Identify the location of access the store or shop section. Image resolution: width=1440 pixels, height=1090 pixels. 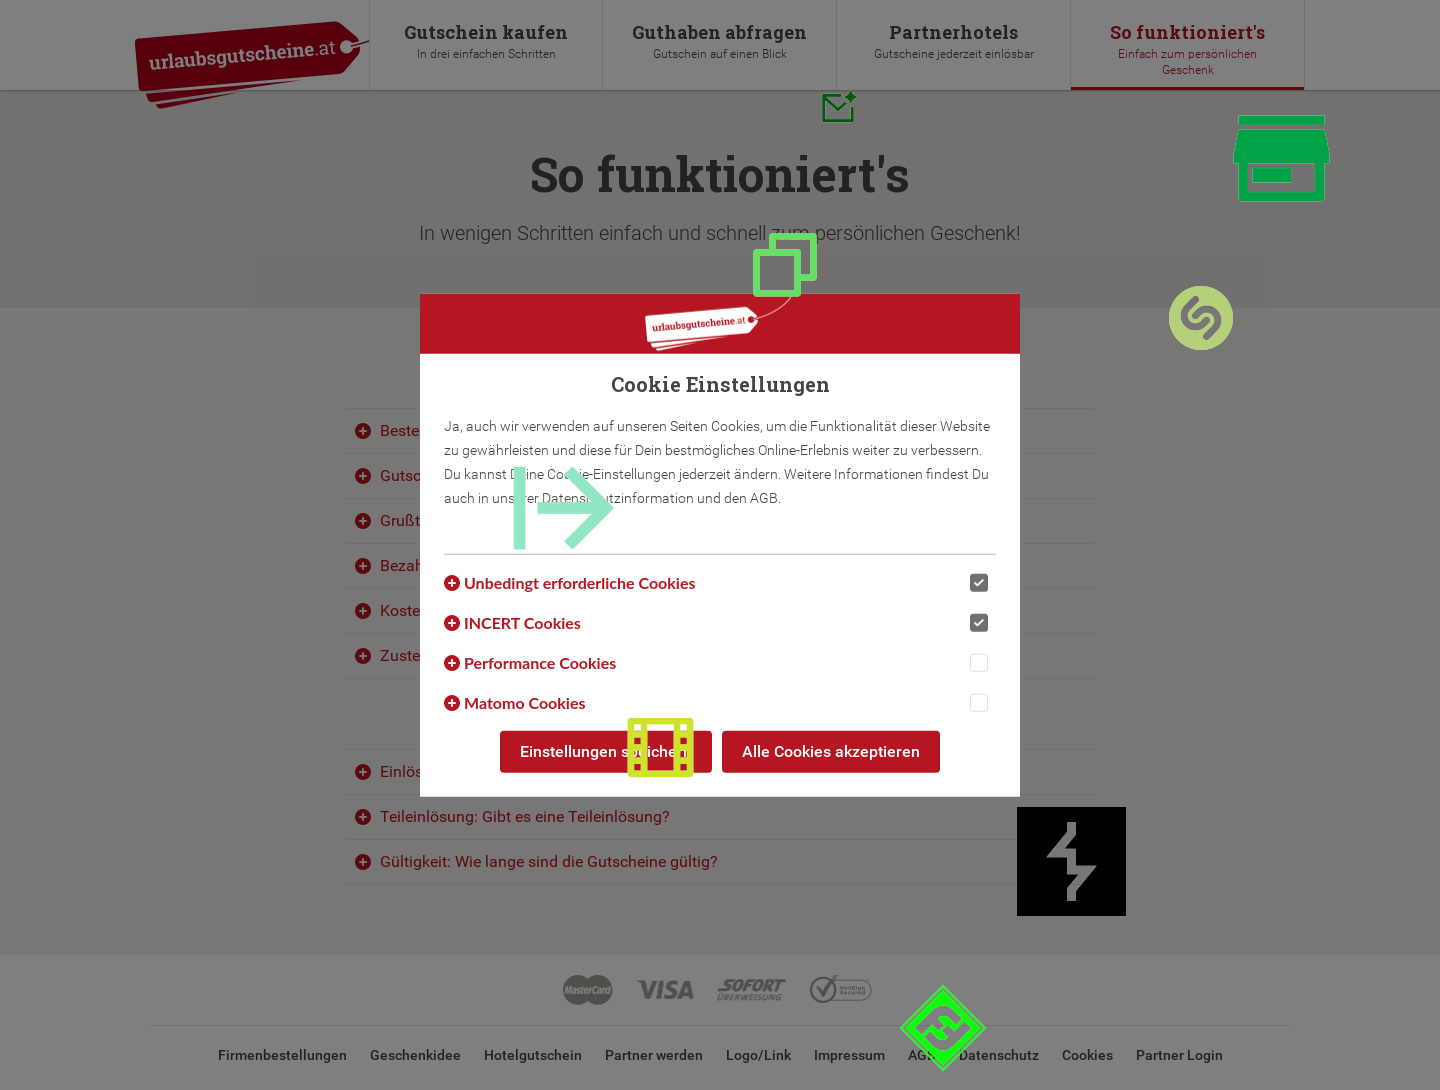
(1281, 158).